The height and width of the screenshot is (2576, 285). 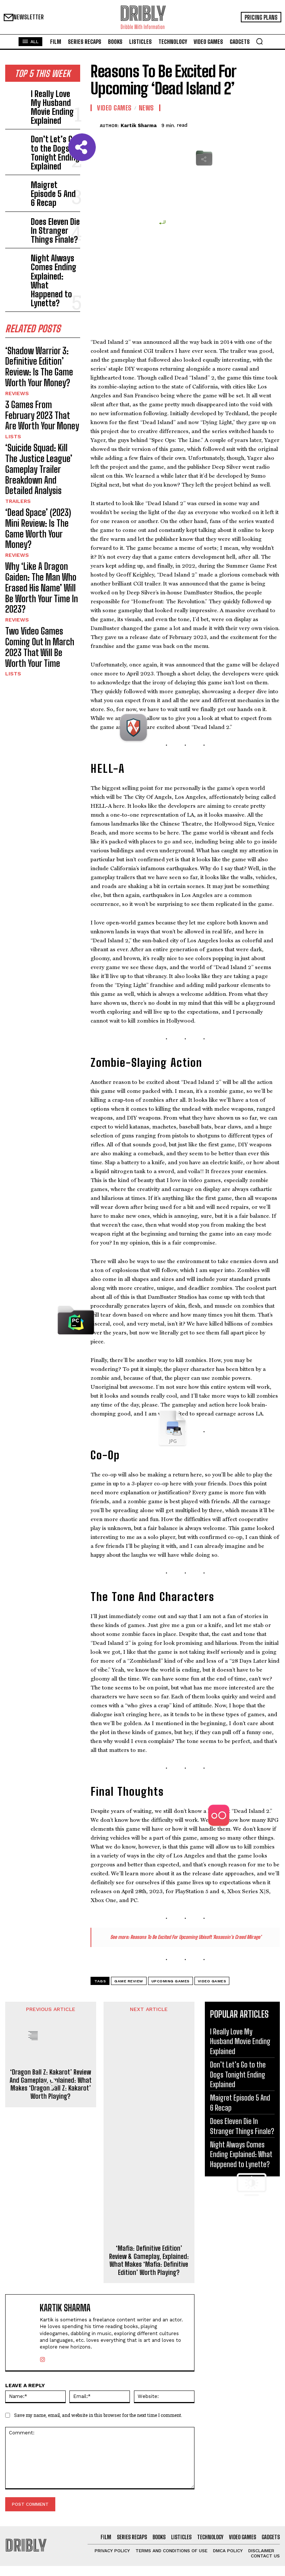 I want to click on reply to all recipients of an email, so click(x=162, y=222).